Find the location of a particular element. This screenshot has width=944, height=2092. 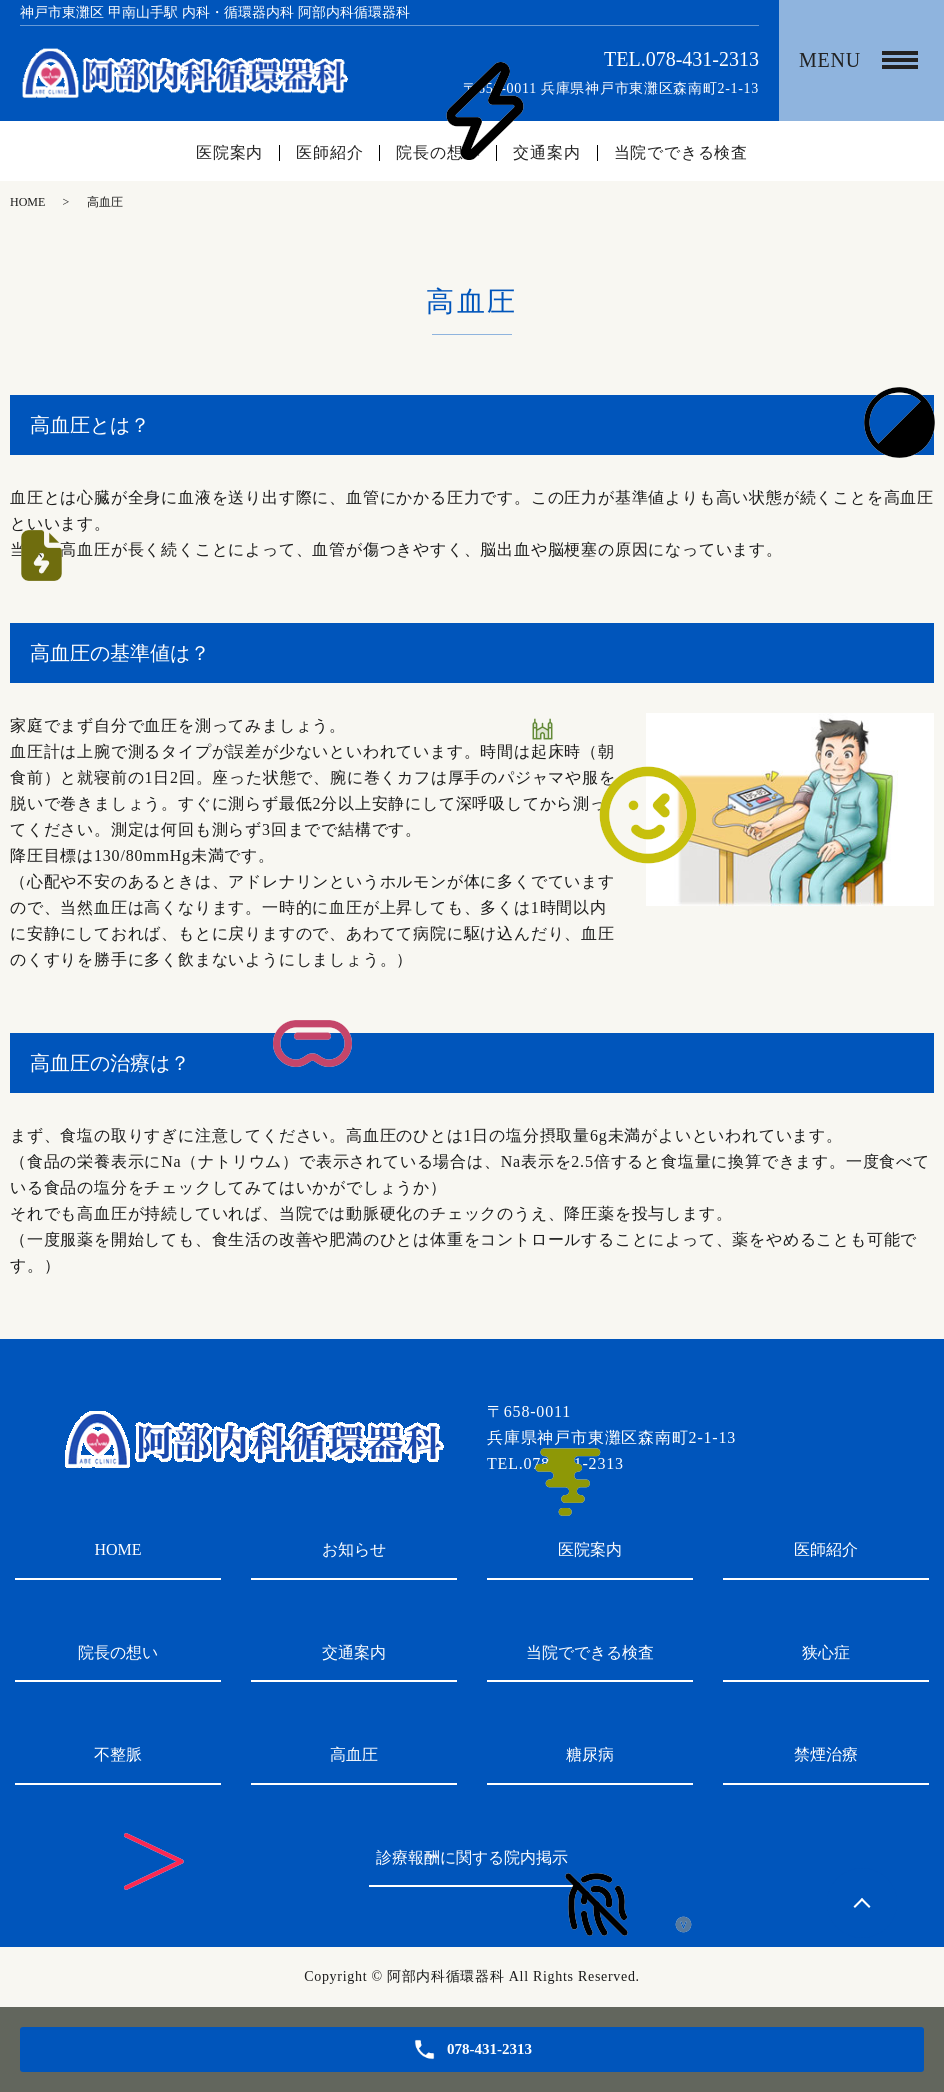

indicates a verified status or account is located at coordinates (683, 1924).